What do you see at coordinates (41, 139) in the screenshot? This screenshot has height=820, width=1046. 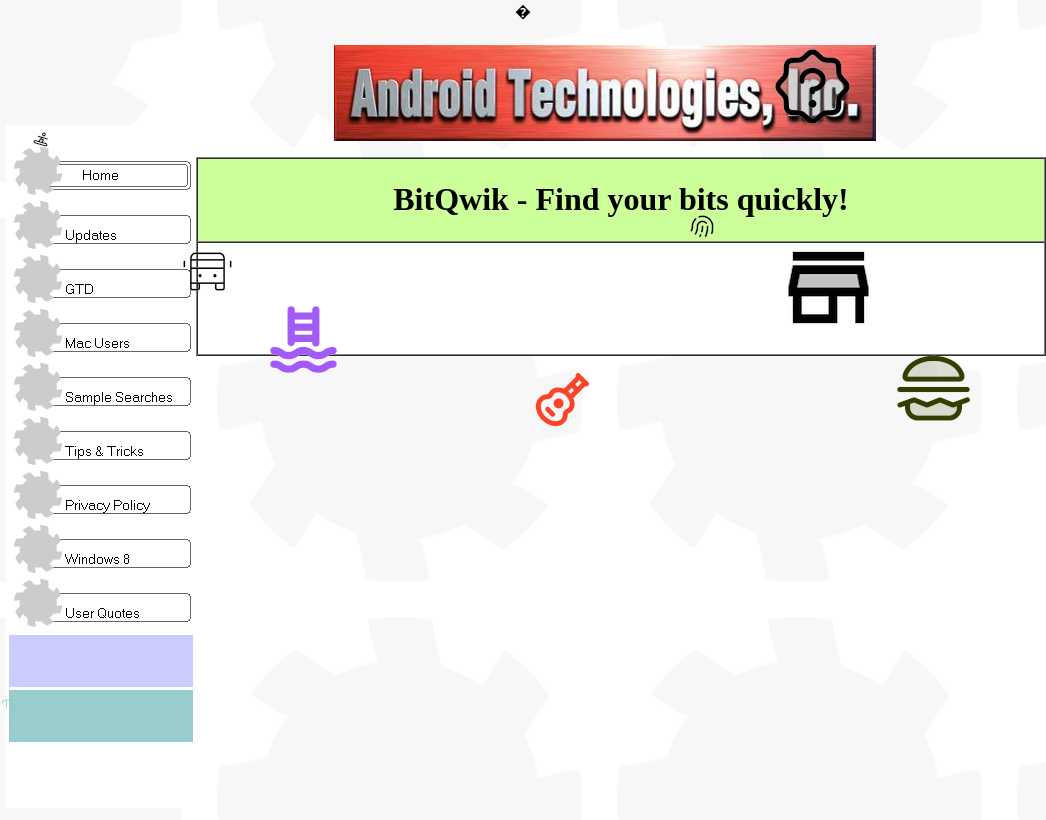 I see `access snowboarding or winter sports content` at bounding box center [41, 139].